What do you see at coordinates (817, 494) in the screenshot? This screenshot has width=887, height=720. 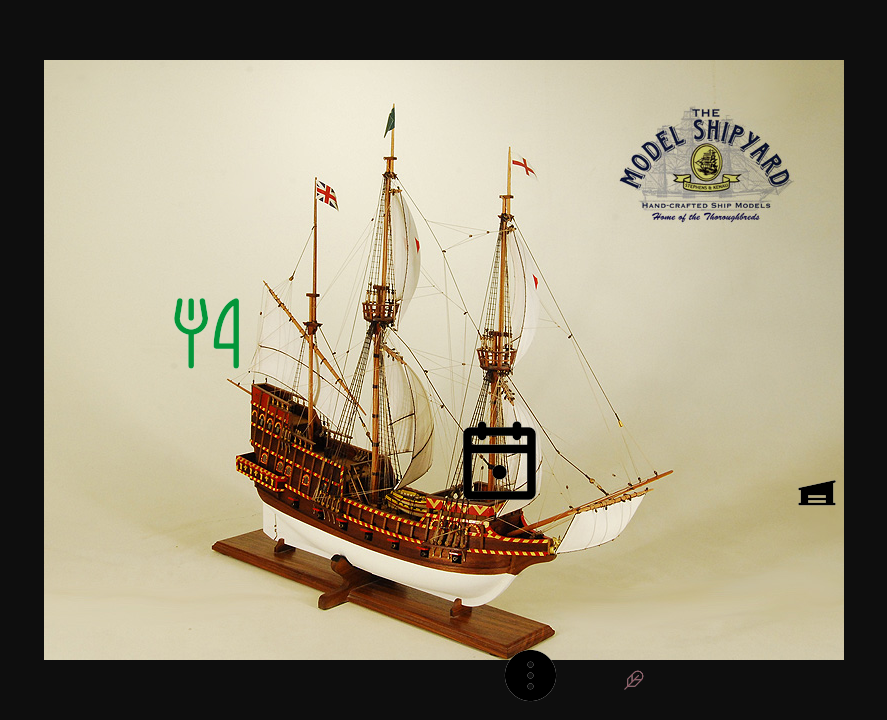 I see `access warehouse or storage inventory` at bounding box center [817, 494].